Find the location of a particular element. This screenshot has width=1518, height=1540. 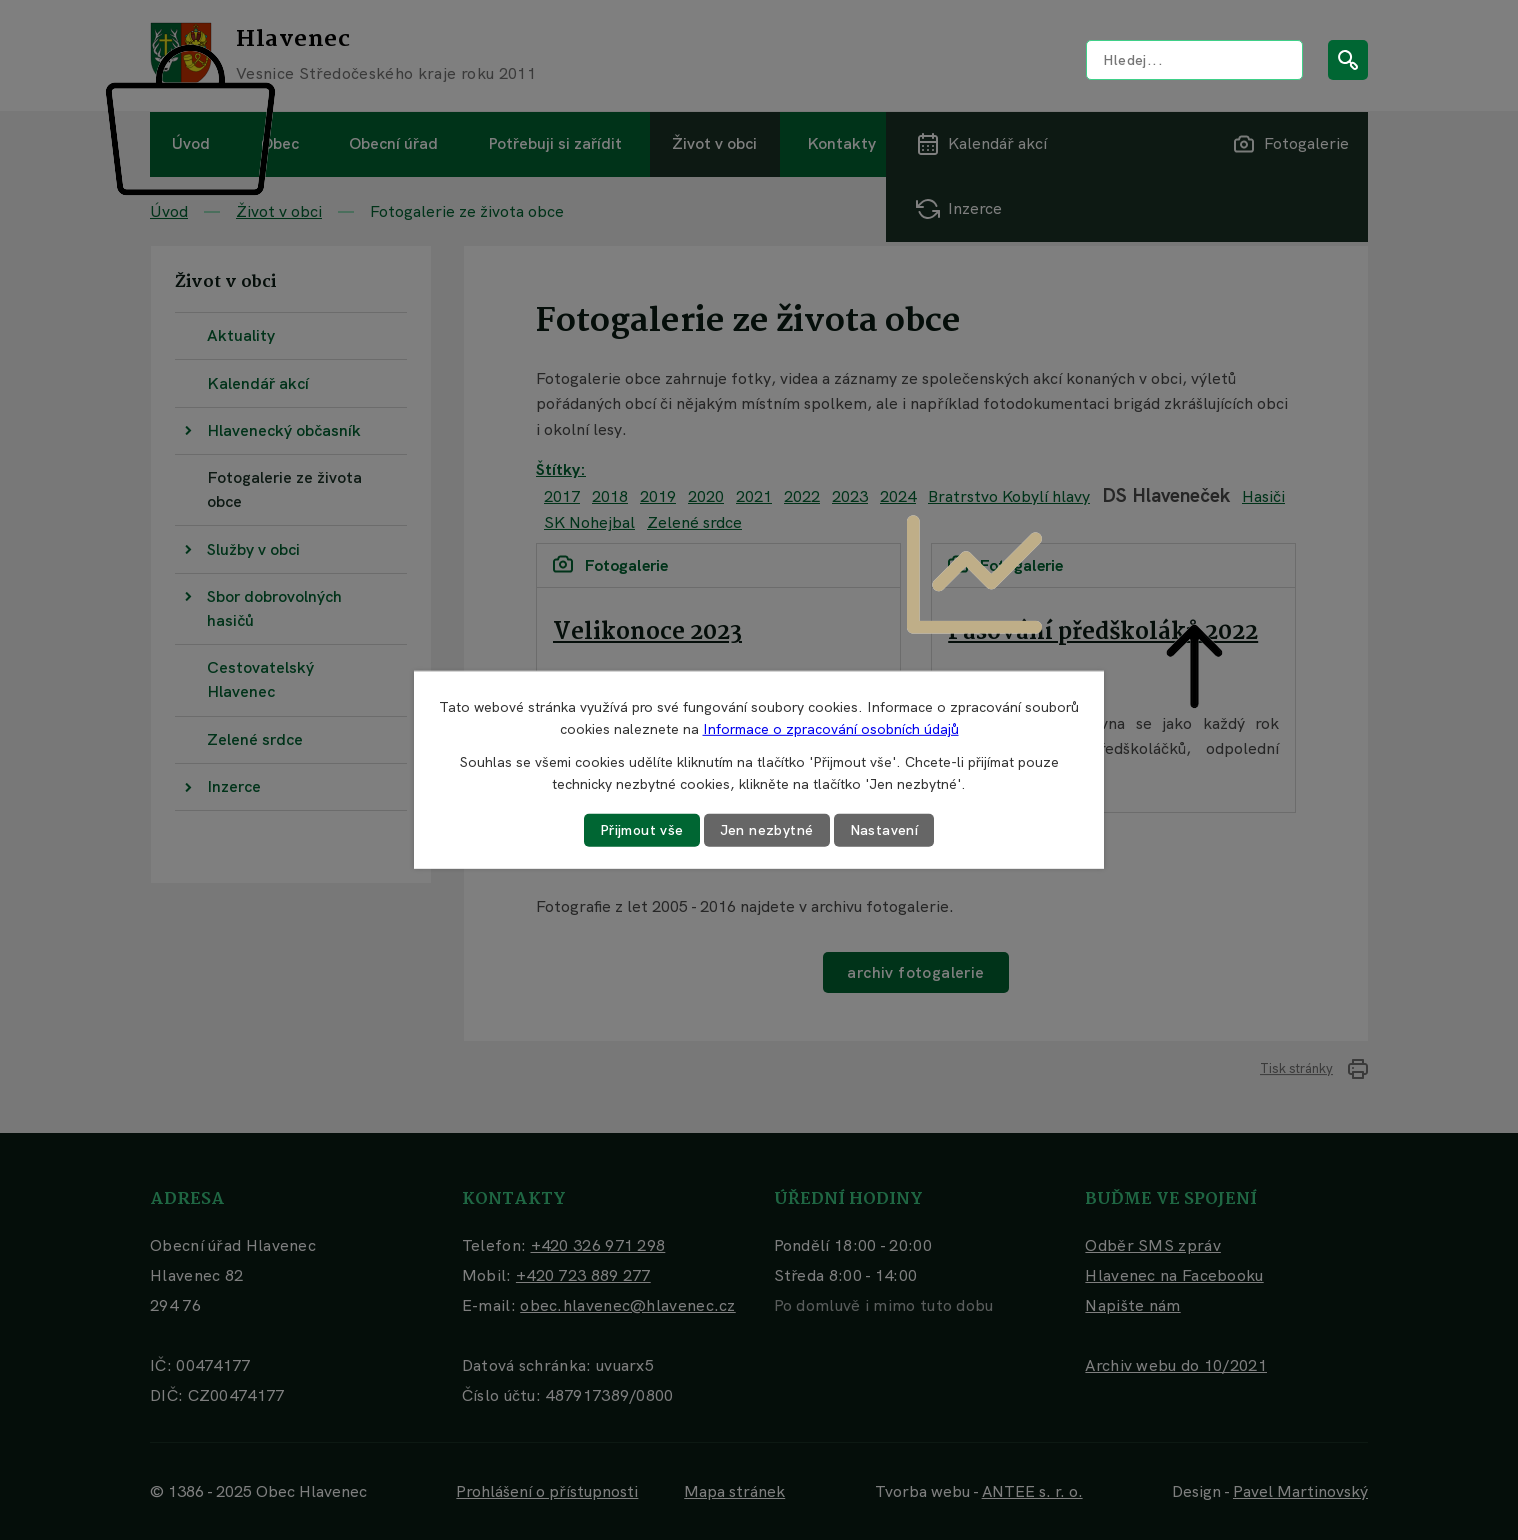

indicates north direction on a map or compass is located at coordinates (1194, 665).